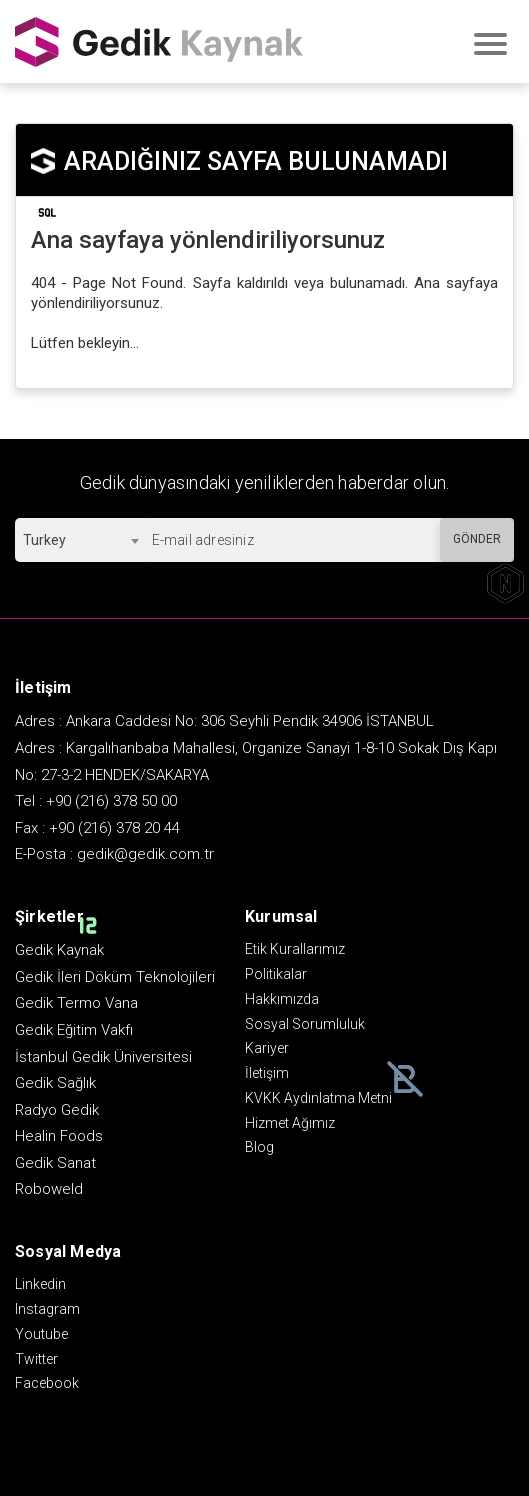  Describe the element at coordinates (86, 925) in the screenshot. I see `indicates item count or quantity of 12` at that location.